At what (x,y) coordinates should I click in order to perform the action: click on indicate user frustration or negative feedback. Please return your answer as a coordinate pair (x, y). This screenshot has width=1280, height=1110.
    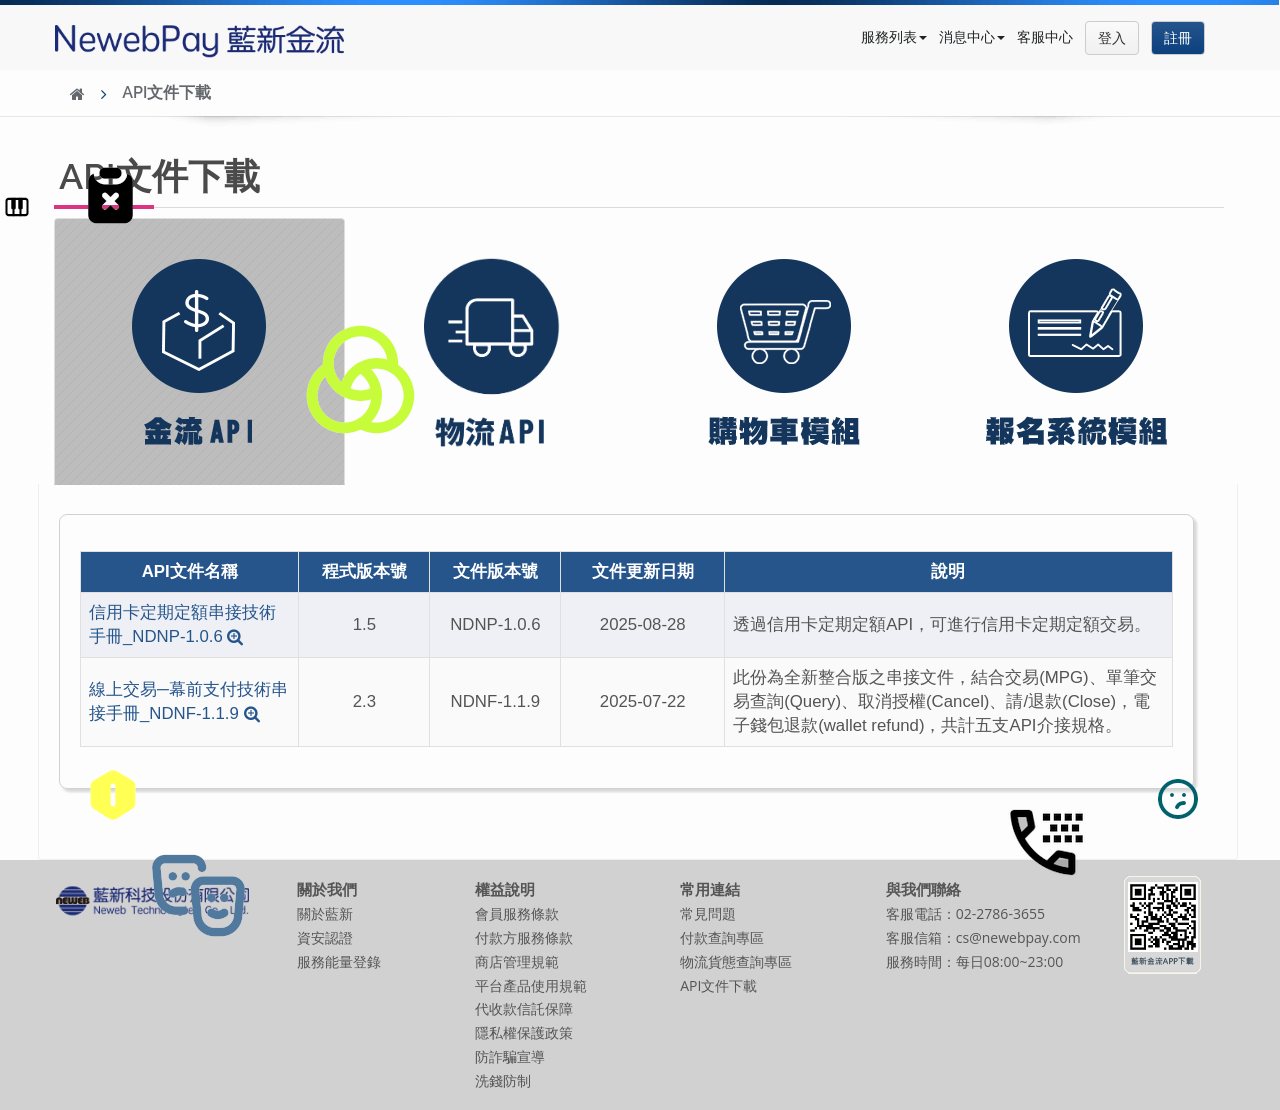
    Looking at the image, I should click on (1178, 799).